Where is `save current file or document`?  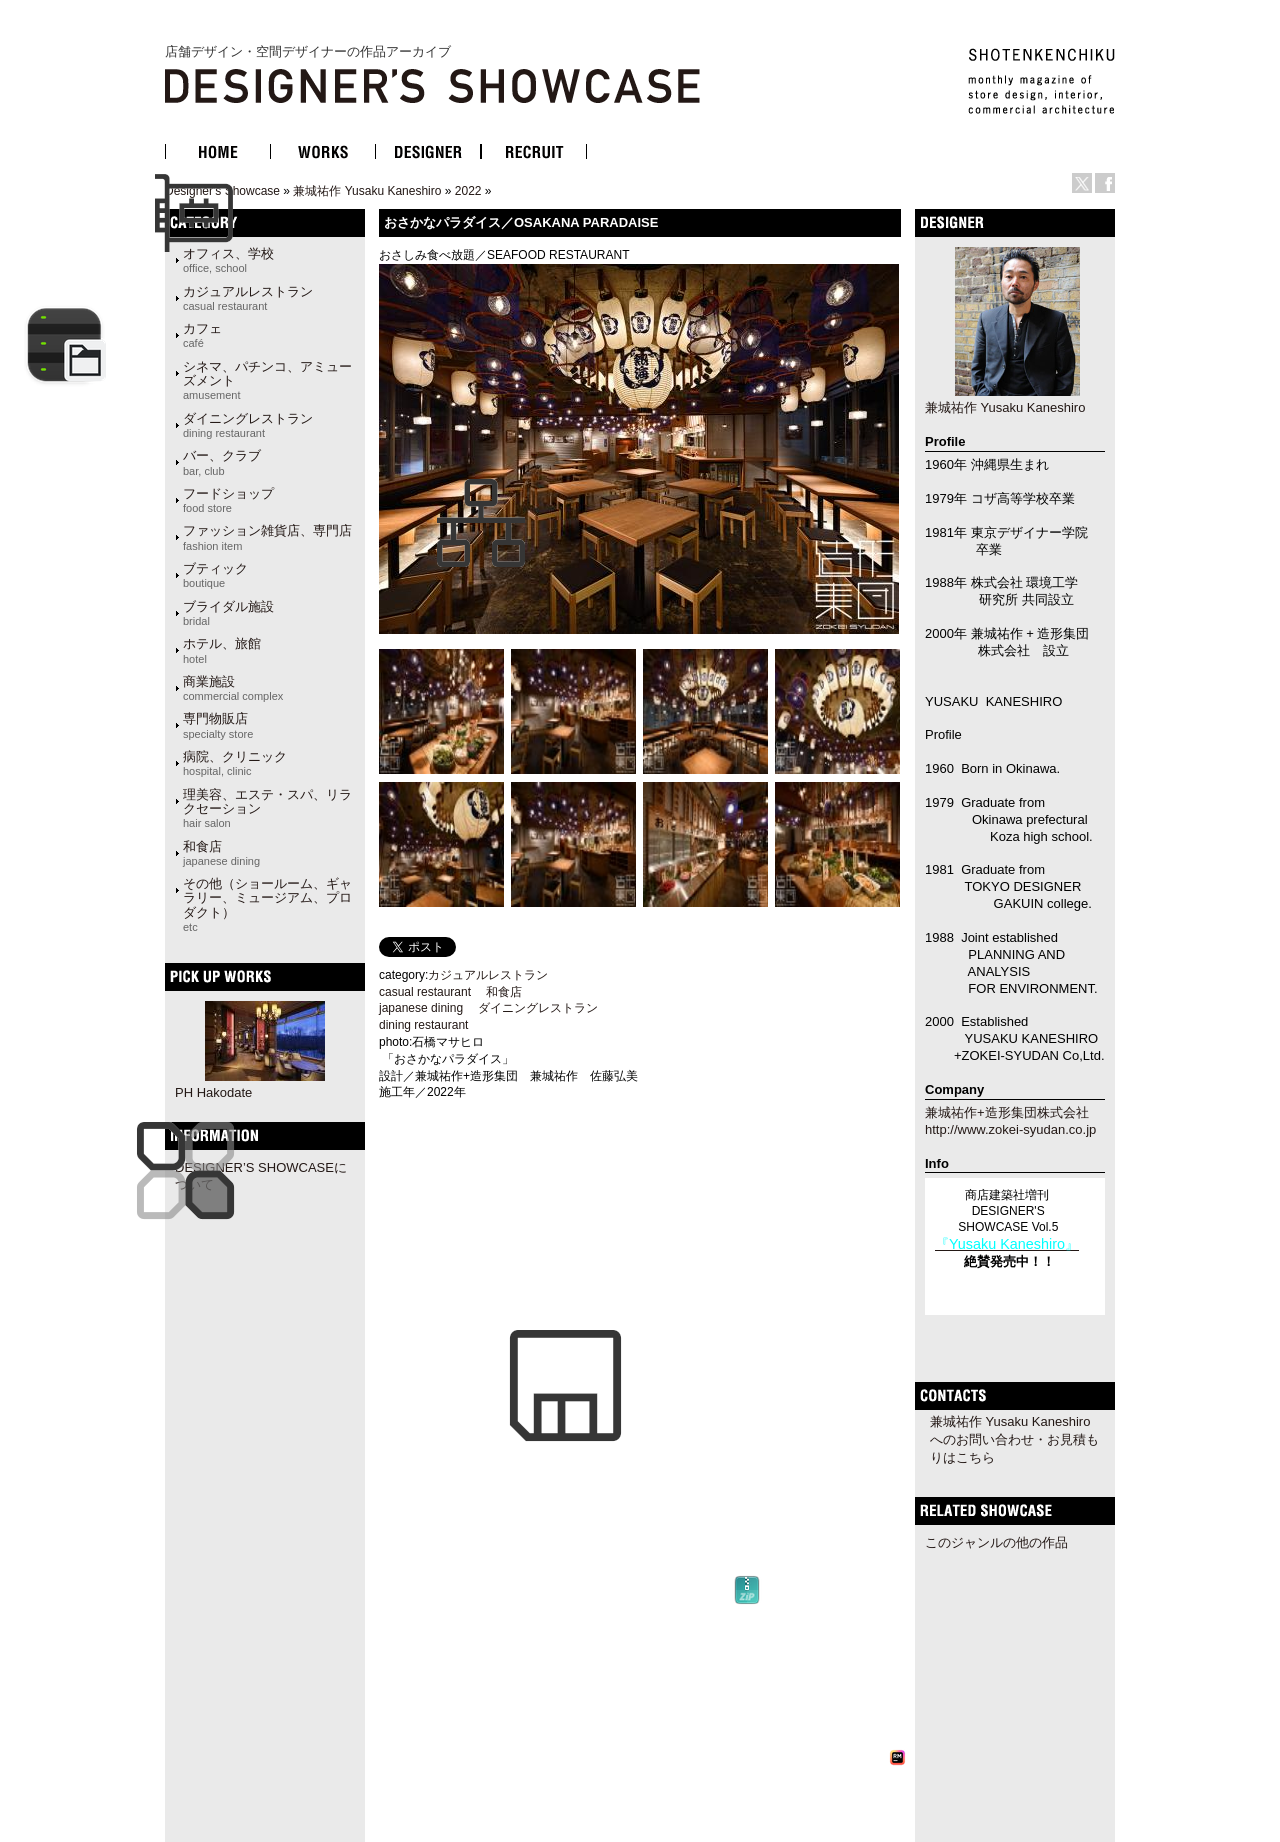 save current file or document is located at coordinates (565, 1385).